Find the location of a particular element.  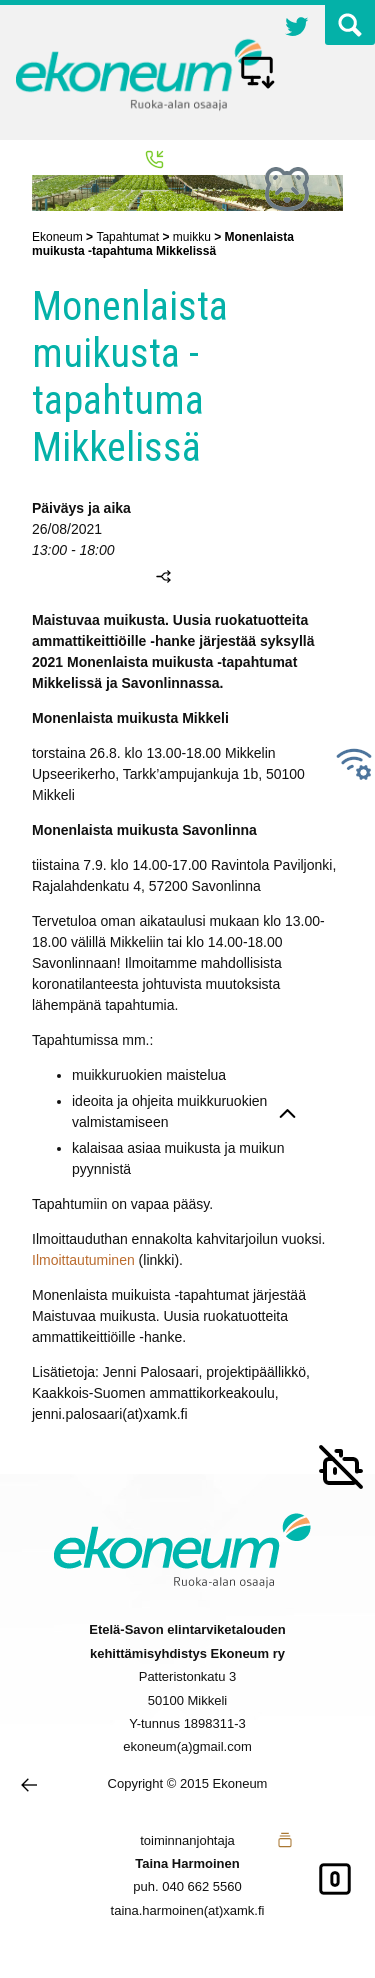

represents the letter "o" in a text or keyboard input is located at coordinates (335, 1879).